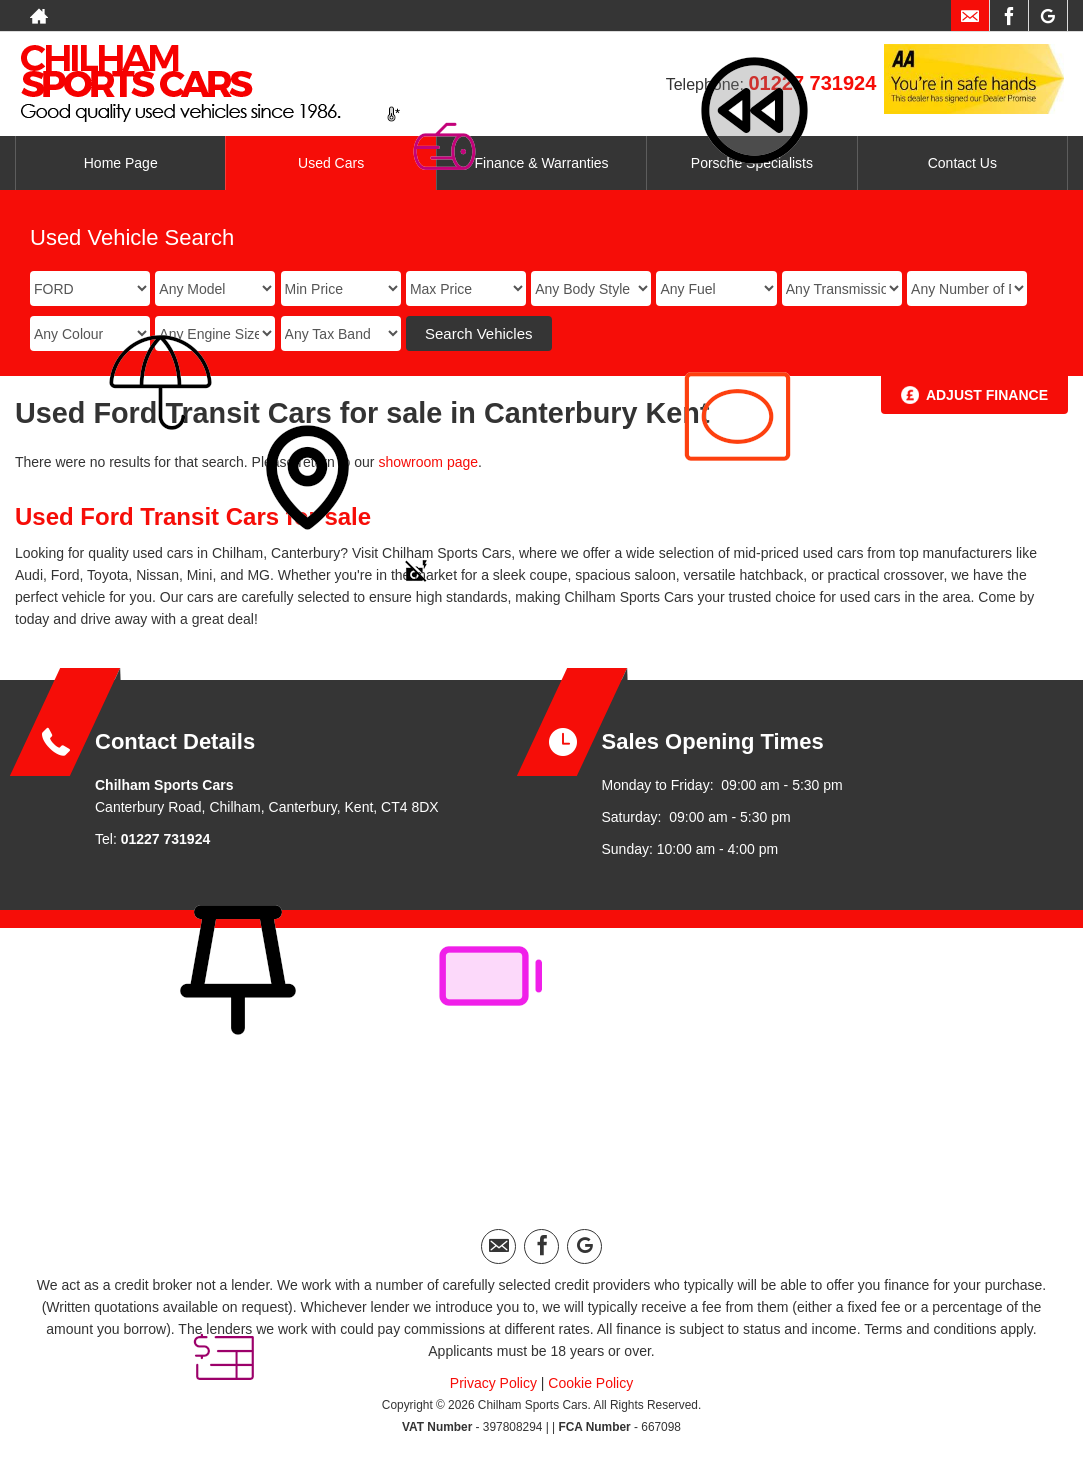 This screenshot has width=1083, height=1474. What do you see at coordinates (392, 114) in the screenshot?
I see `indicates low temperature or cold conditions` at bounding box center [392, 114].